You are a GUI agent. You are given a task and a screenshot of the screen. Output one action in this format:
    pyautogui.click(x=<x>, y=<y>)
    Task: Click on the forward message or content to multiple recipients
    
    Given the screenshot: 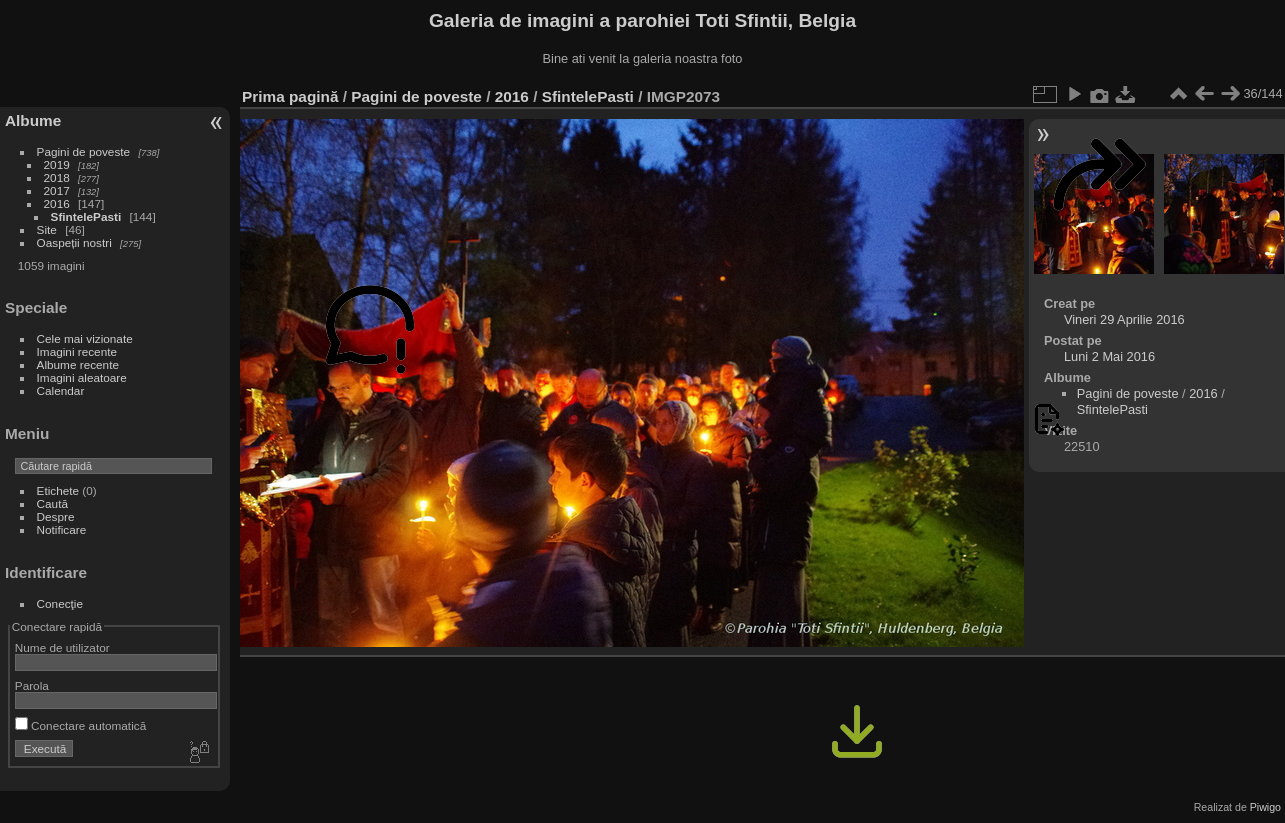 What is the action you would take?
    pyautogui.click(x=1099, y=174)
    